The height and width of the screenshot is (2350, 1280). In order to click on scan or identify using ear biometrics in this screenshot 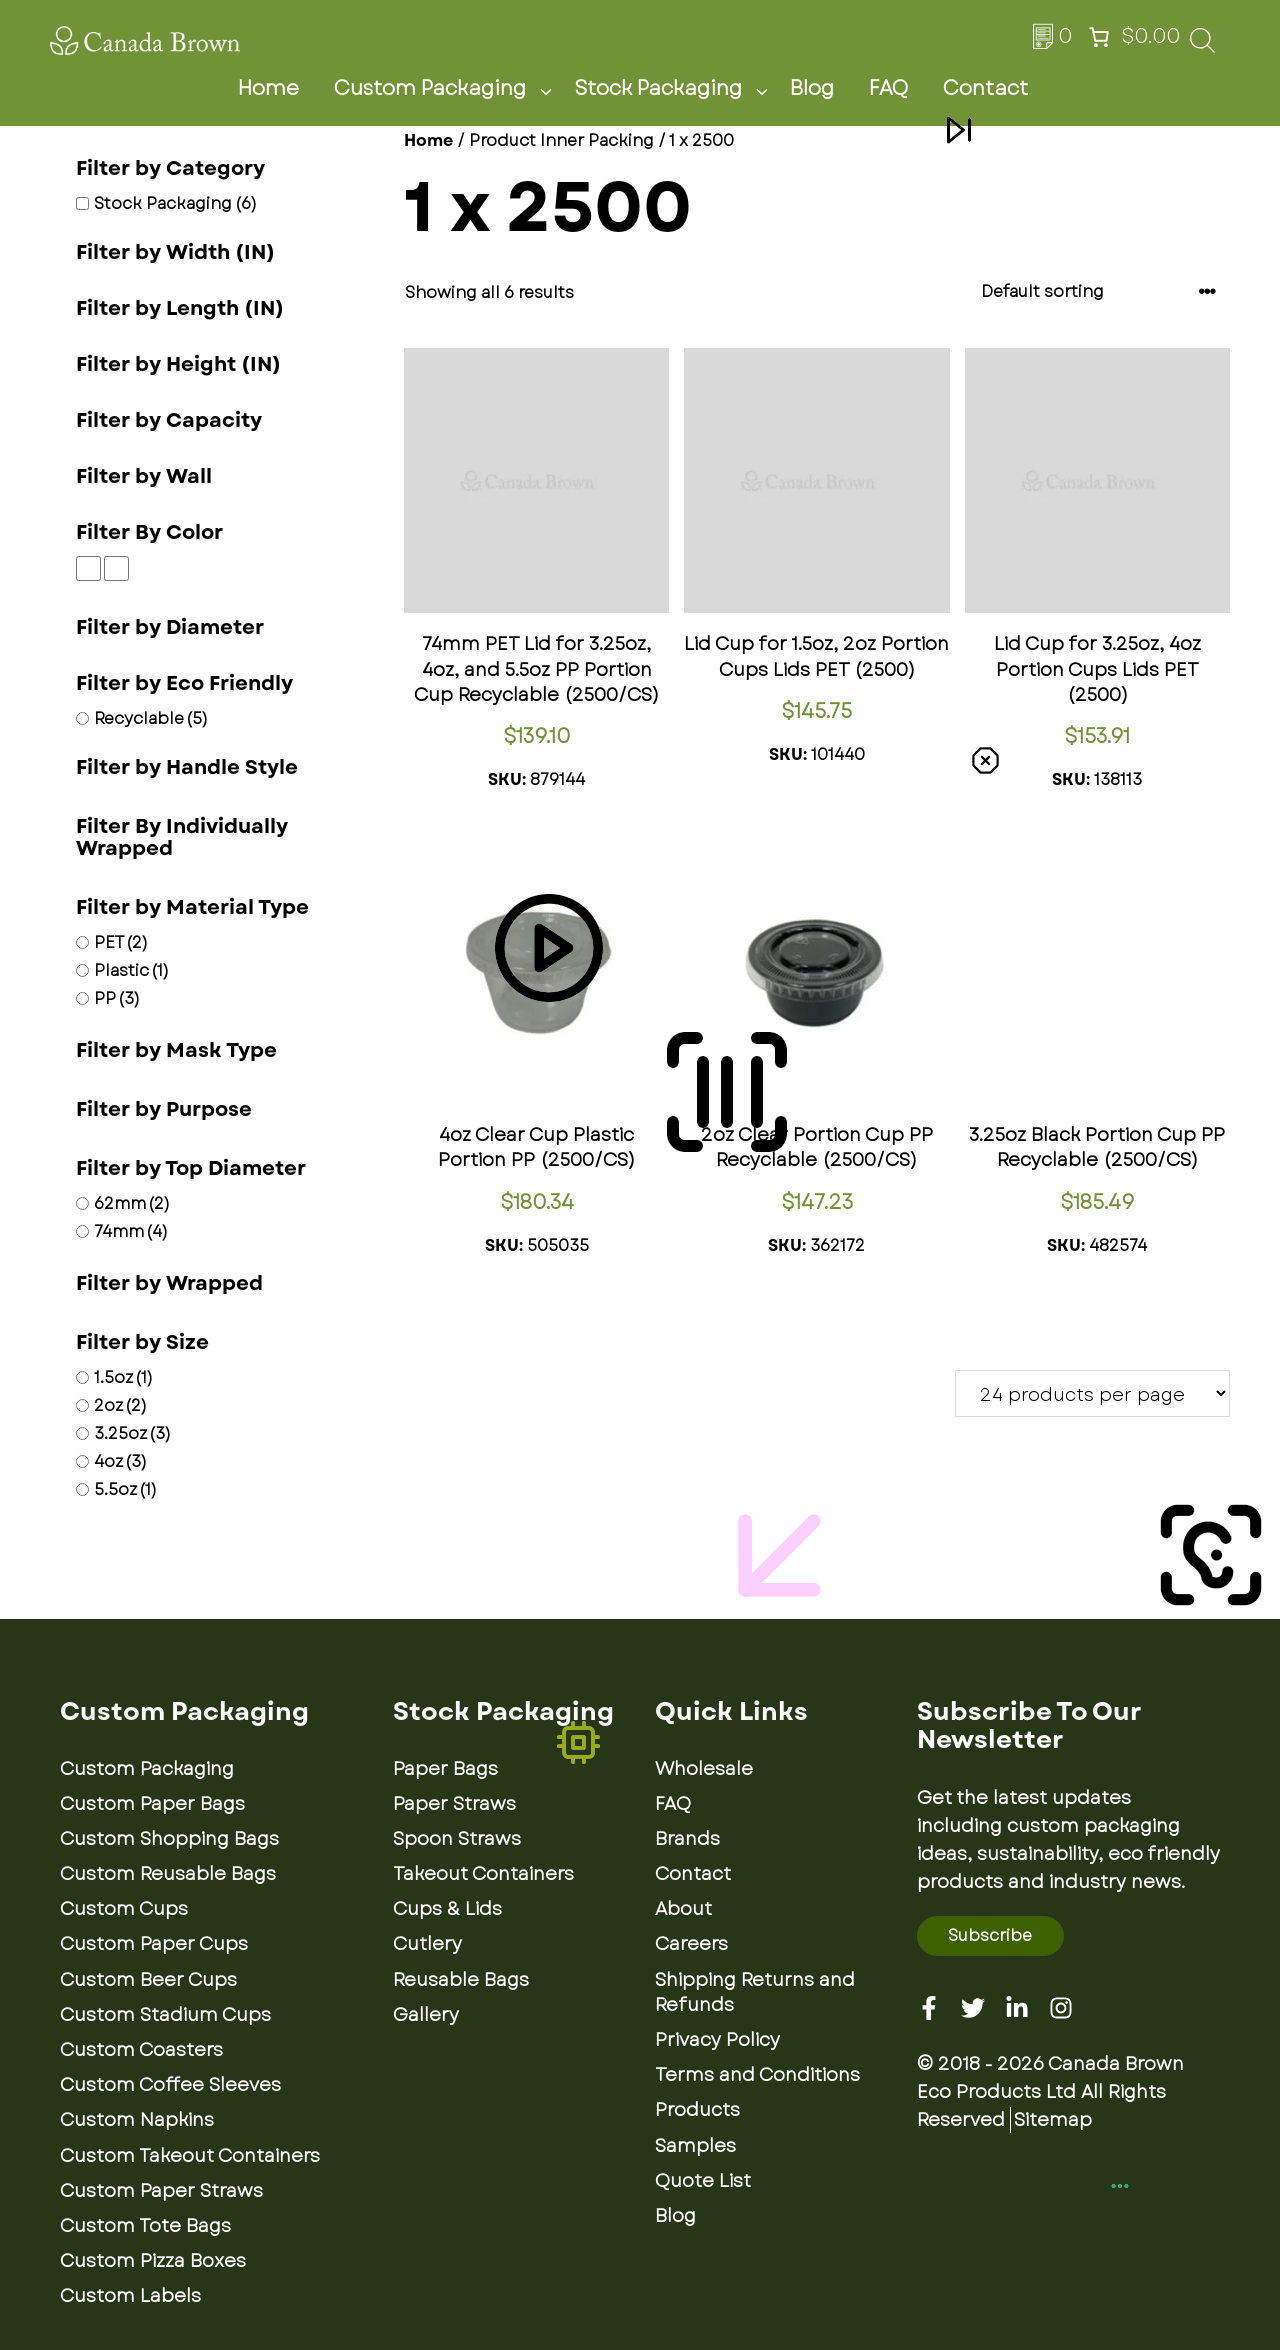, I will do `click(1211, 1555)`.